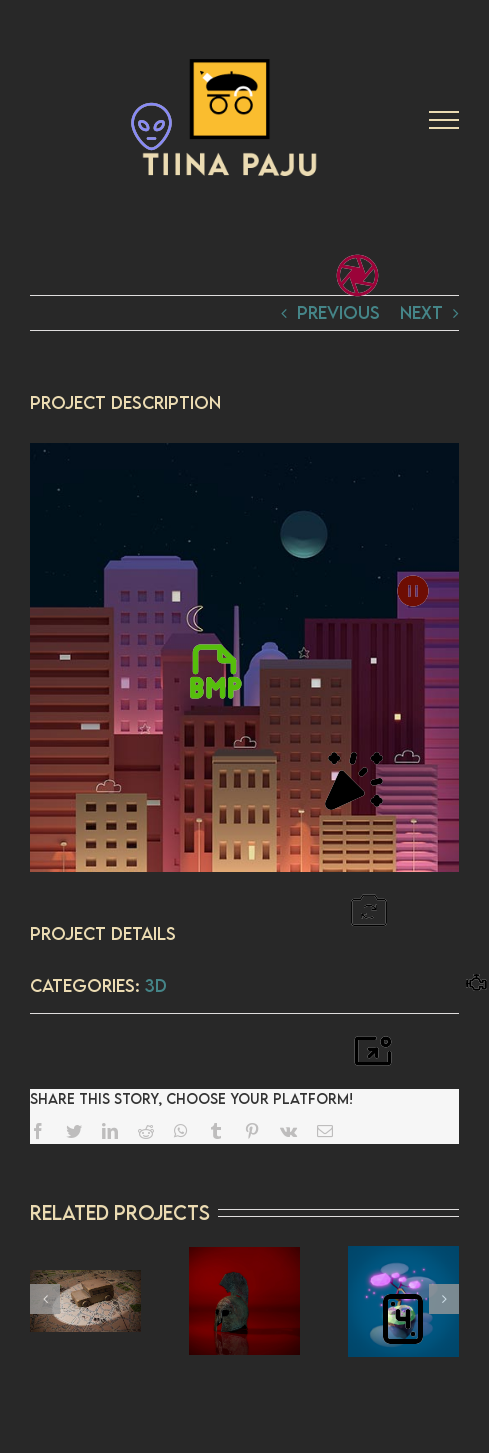  I want to click on pin this item to quick access, so click(373, 1051).